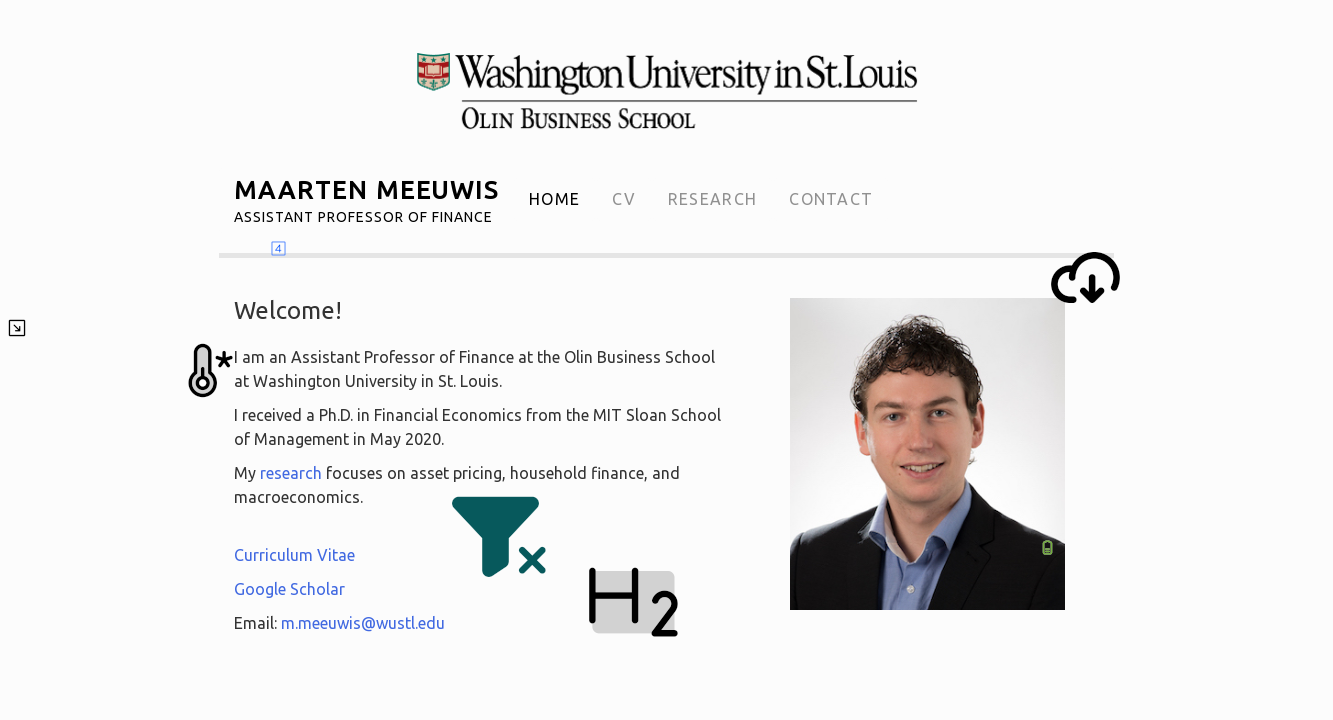 The width and height of the screenshot is (1333, 720). Describe the element at coordinates (17, 328) in the screenshot. I see `navigate to the next item diagonally` at that location.